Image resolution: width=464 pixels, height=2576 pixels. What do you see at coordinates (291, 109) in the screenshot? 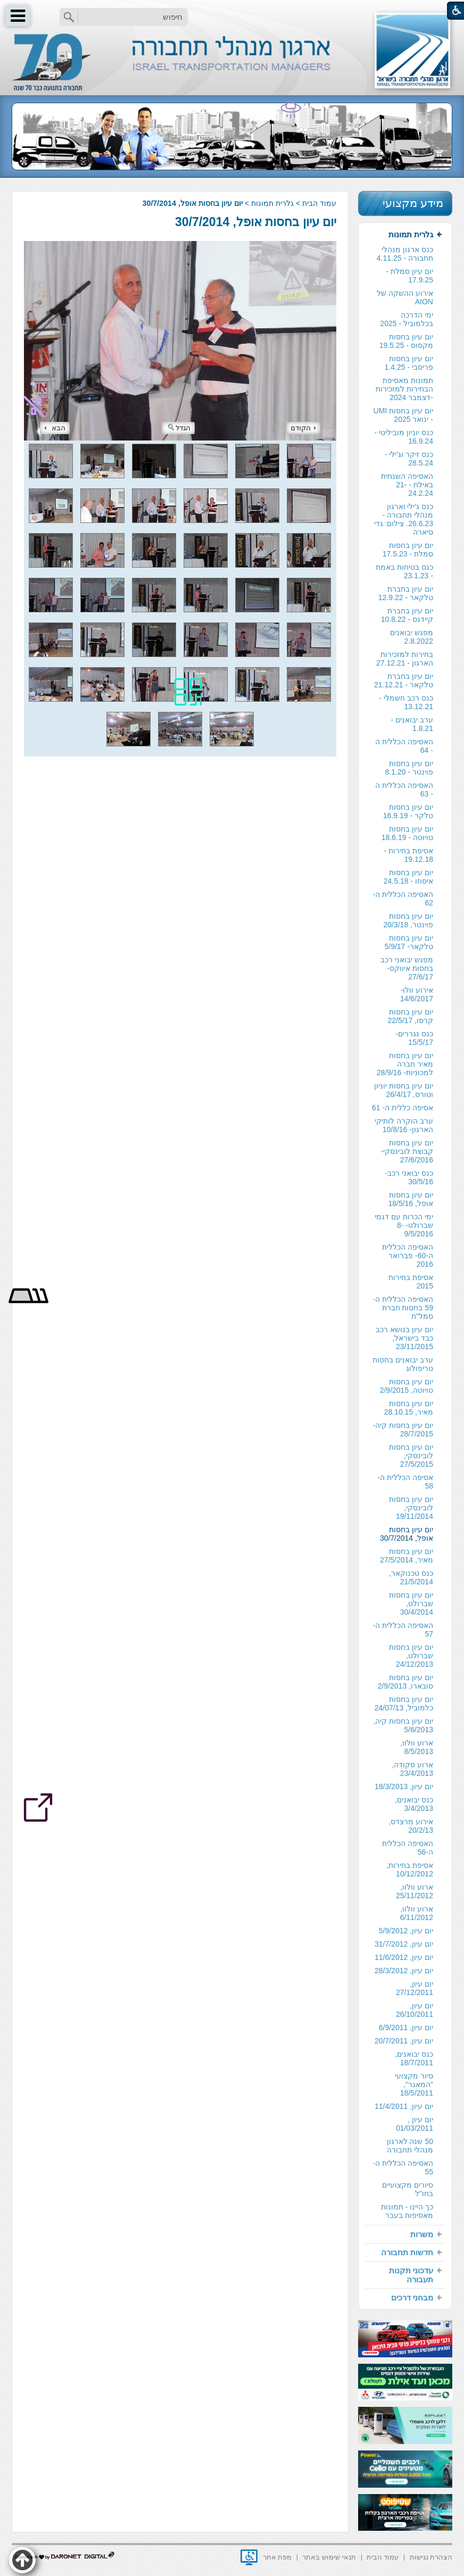
I see `access sci-fi or space-themed content` at bounding box center [291, 109].